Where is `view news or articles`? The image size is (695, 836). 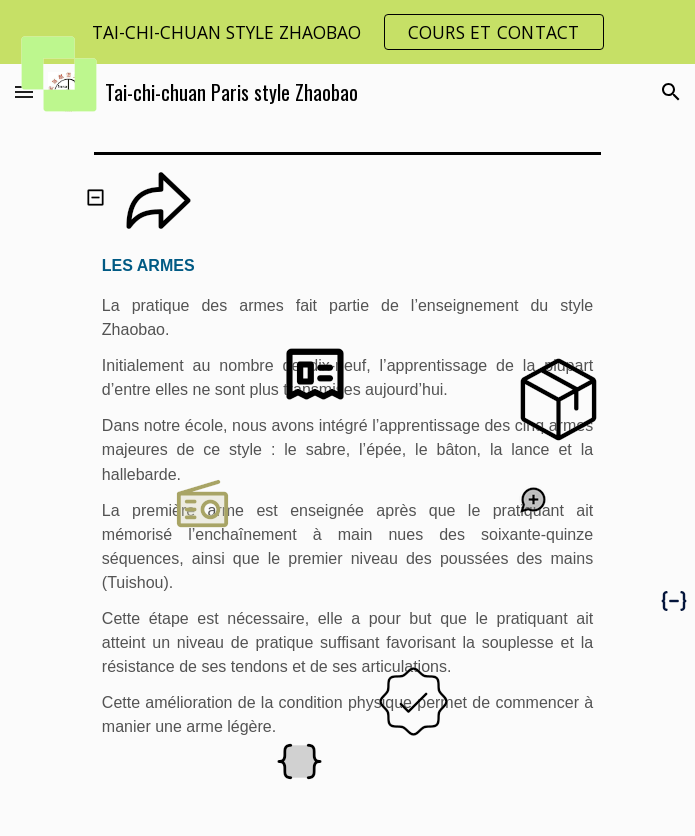
view news or articles is located at coordinates (315, 373).